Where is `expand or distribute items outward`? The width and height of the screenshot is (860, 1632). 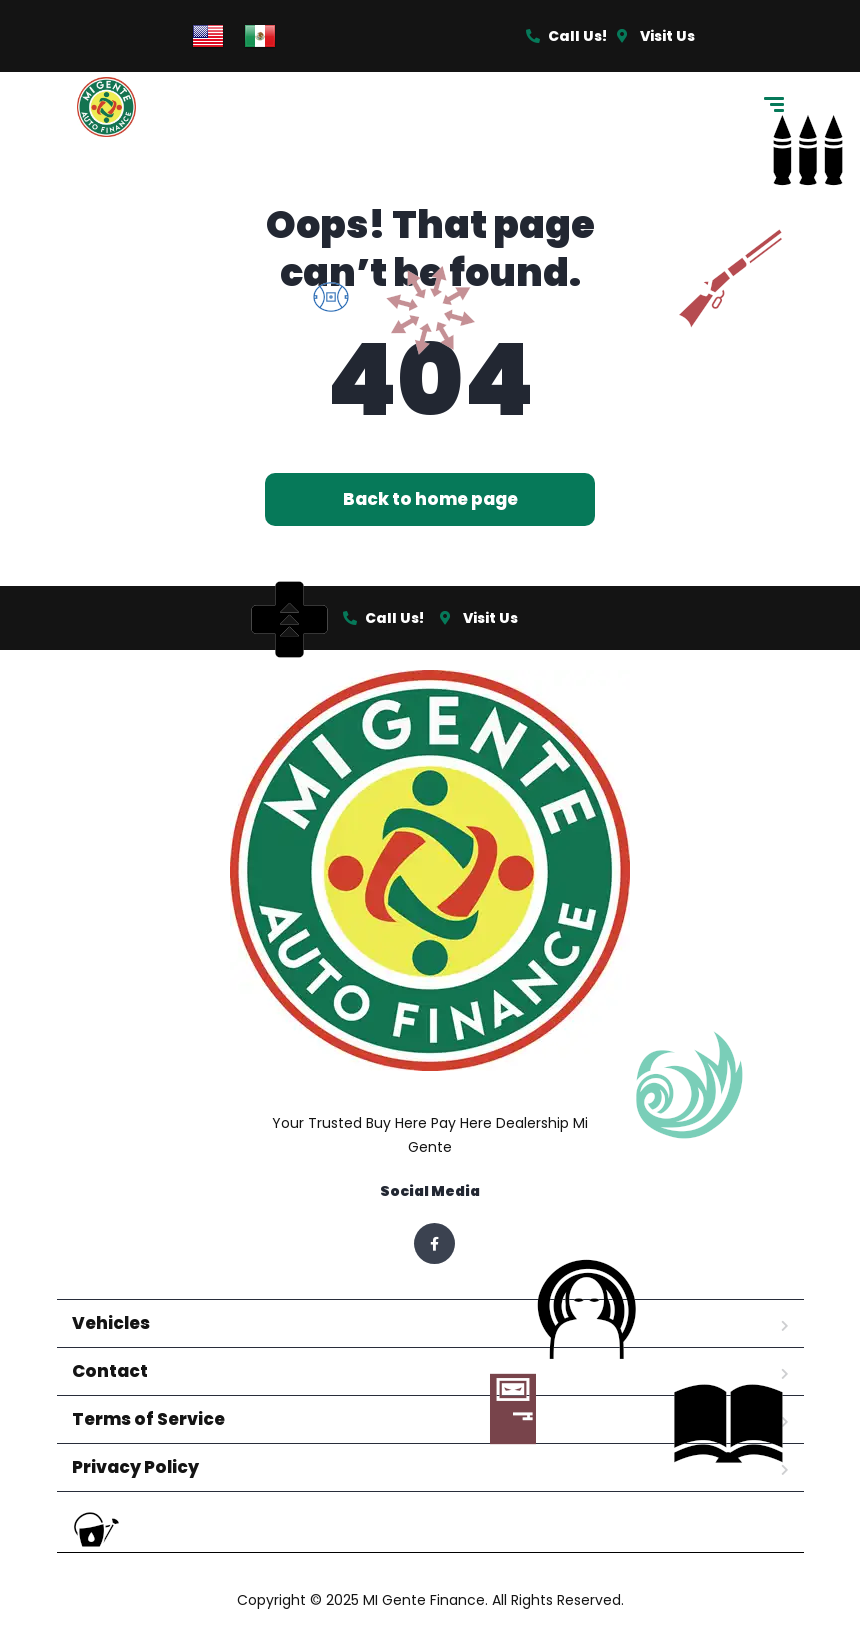
expand or distribute items outward is located at coordinates (430, 310).